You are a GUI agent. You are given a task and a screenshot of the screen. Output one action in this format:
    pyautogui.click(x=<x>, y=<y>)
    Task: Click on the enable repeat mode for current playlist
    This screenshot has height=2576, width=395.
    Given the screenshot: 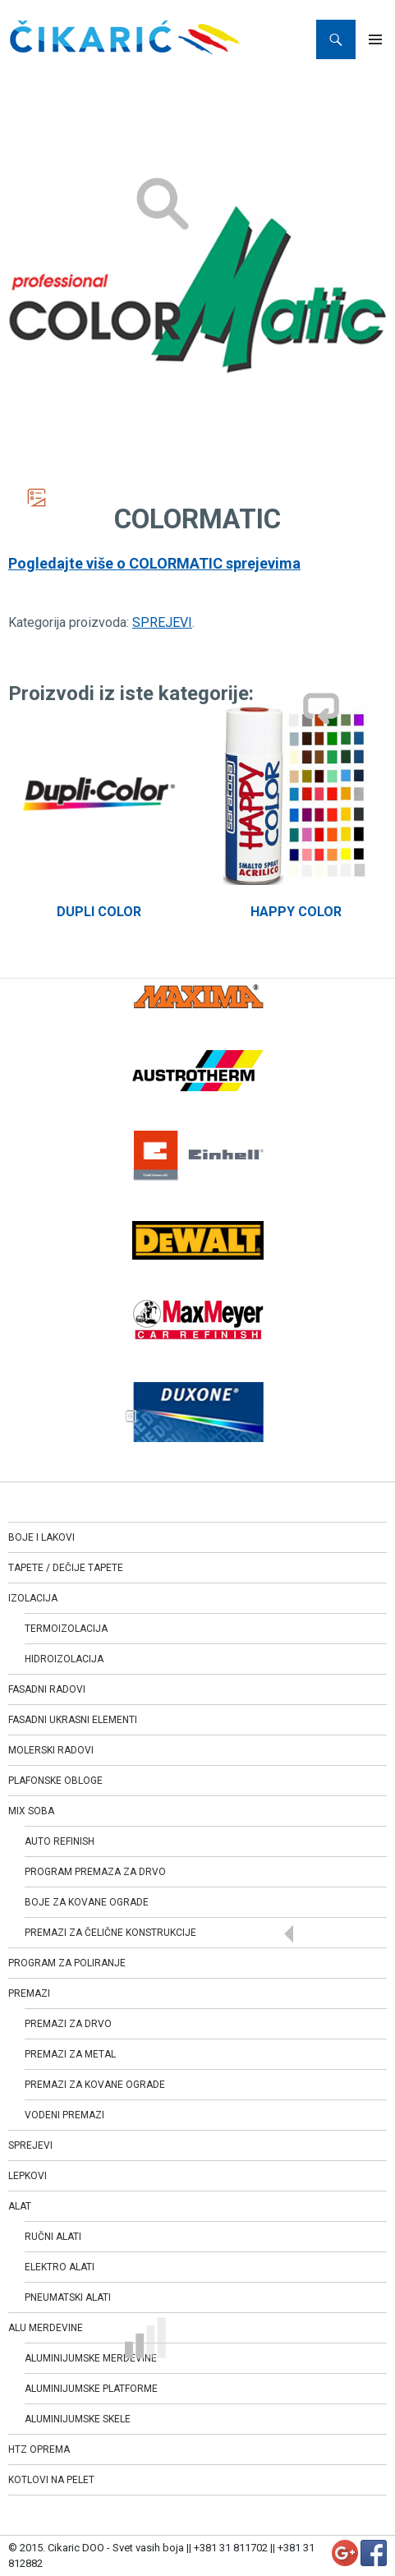 What is the action you would take?
    pyautogui.click(x=321, y=706)
    